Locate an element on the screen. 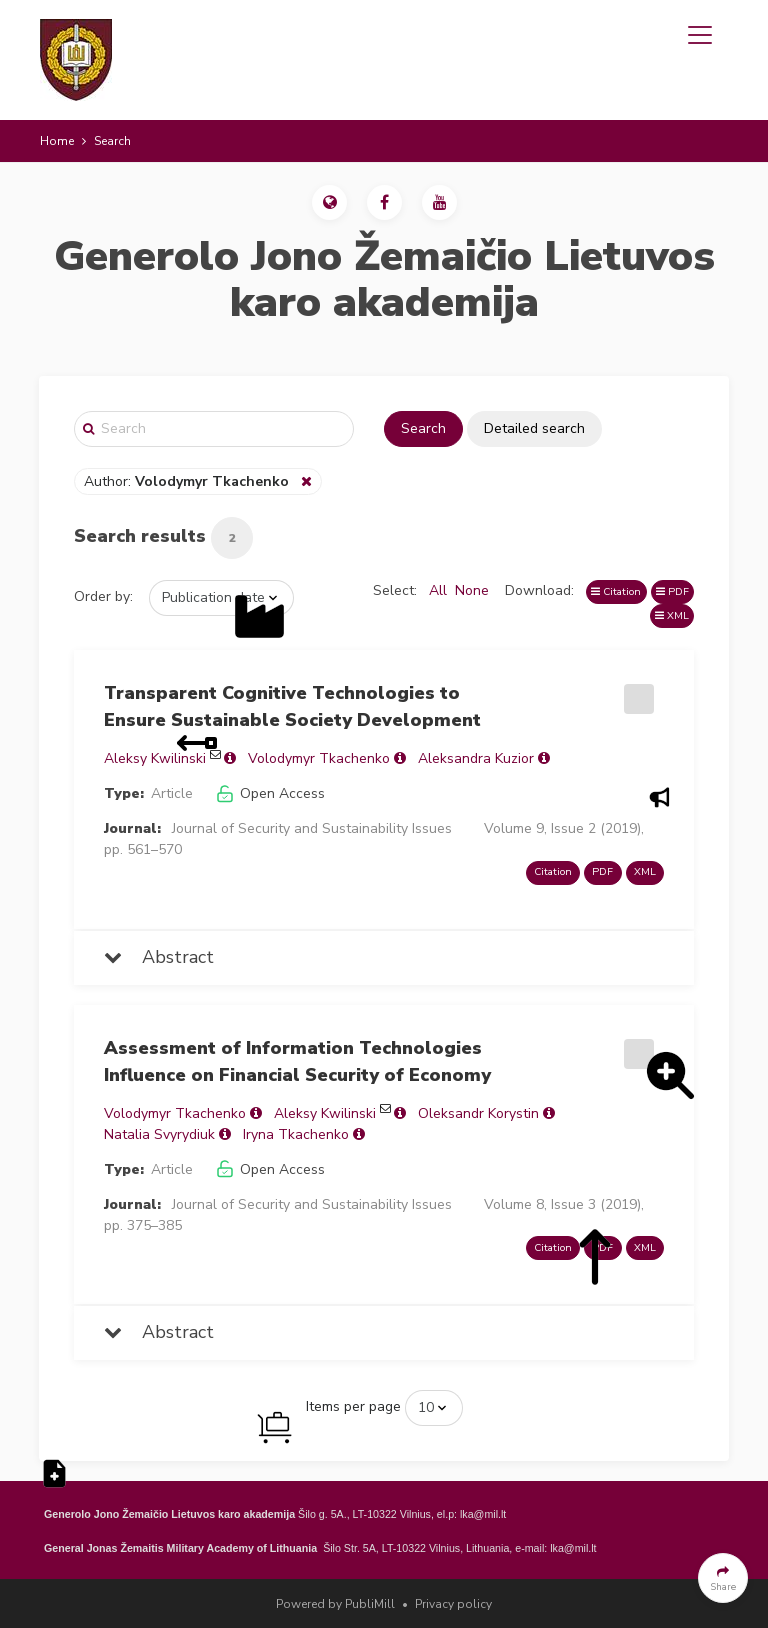  zoom in on content is located at coordinates (670, 1075).